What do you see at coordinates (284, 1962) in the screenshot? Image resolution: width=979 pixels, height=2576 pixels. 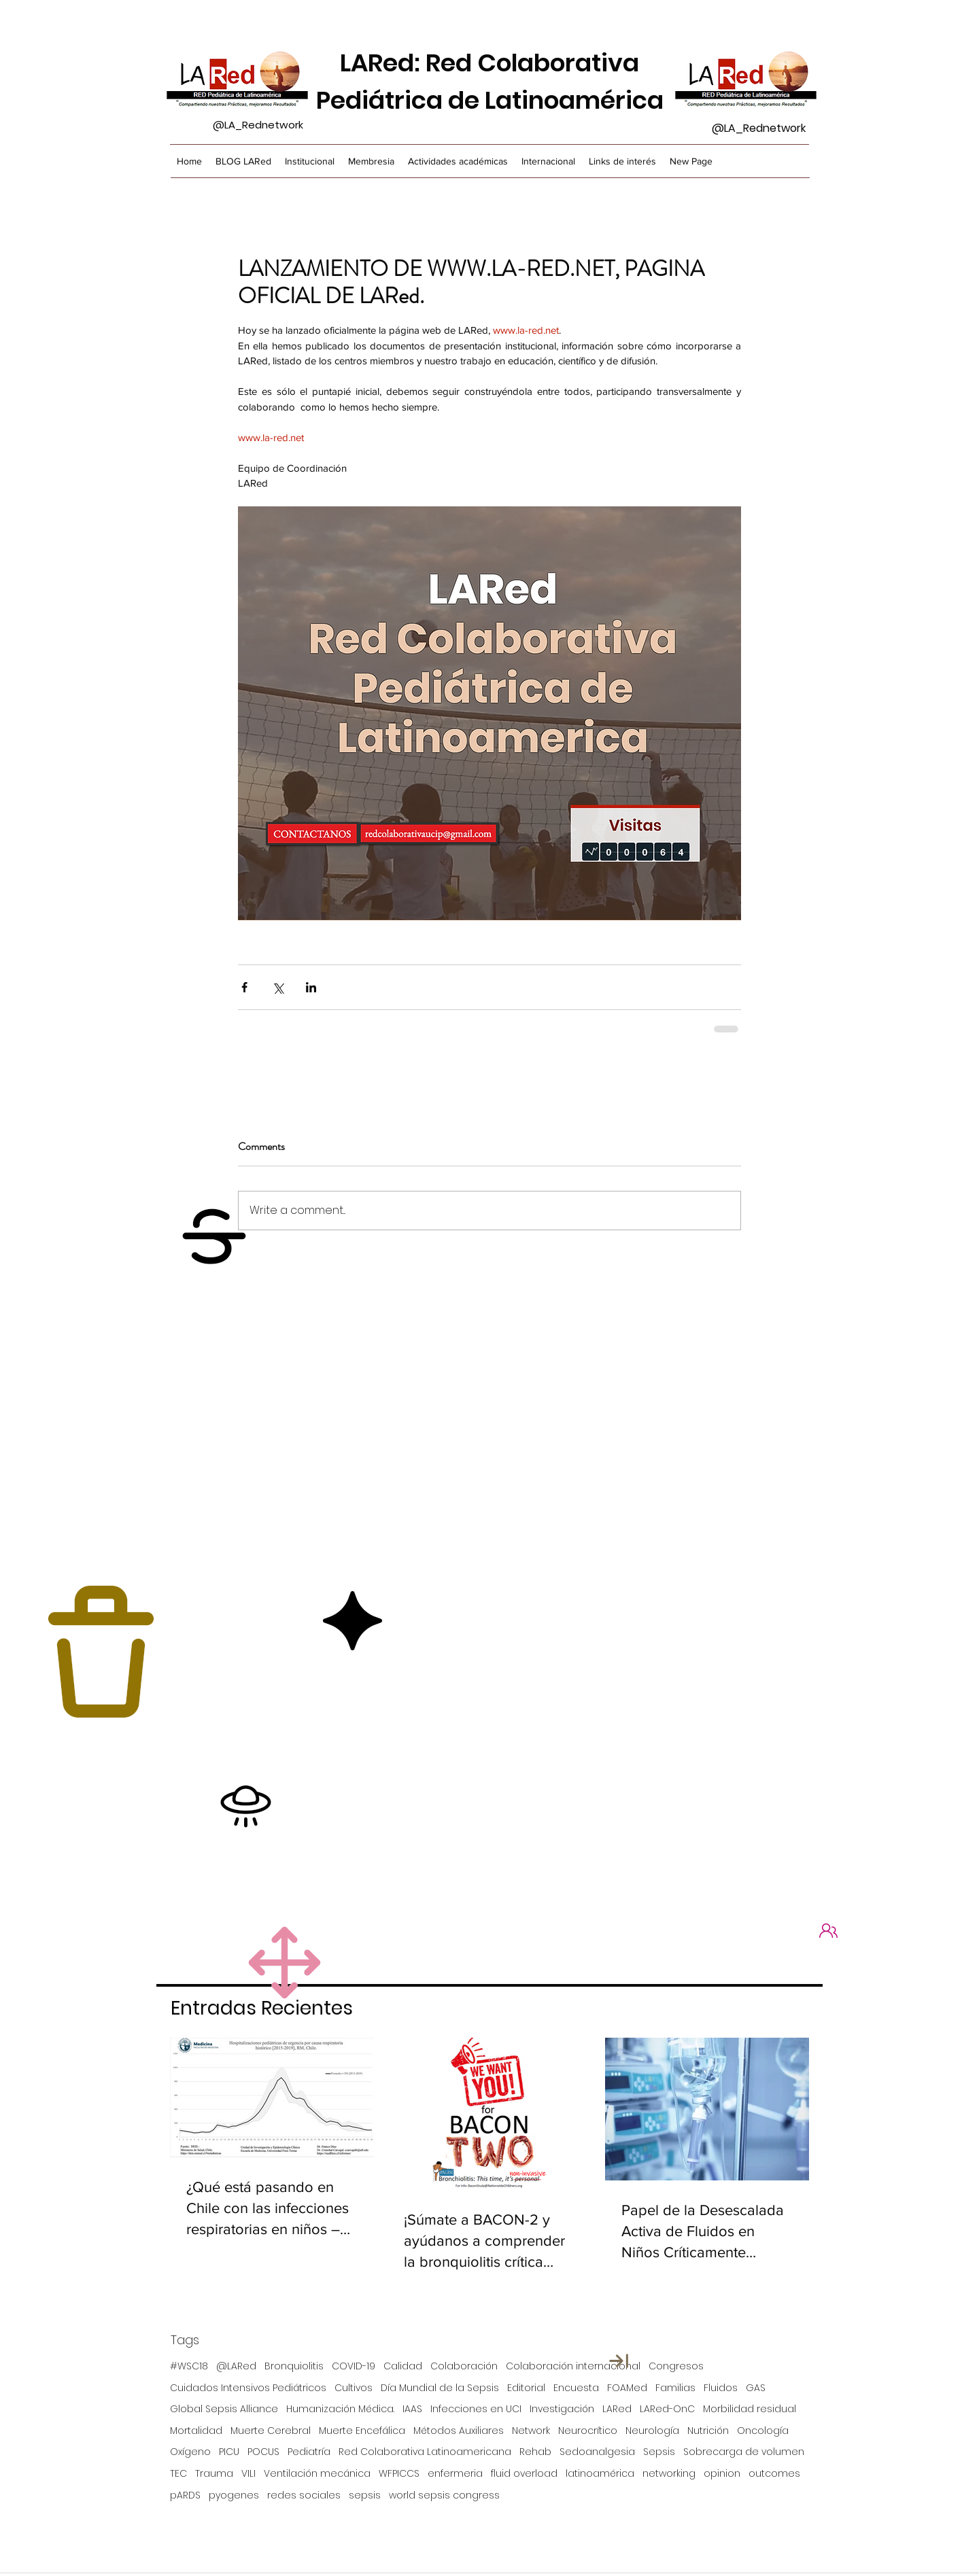 I see `move or reposition an element` at bounding box center [284, 1962].